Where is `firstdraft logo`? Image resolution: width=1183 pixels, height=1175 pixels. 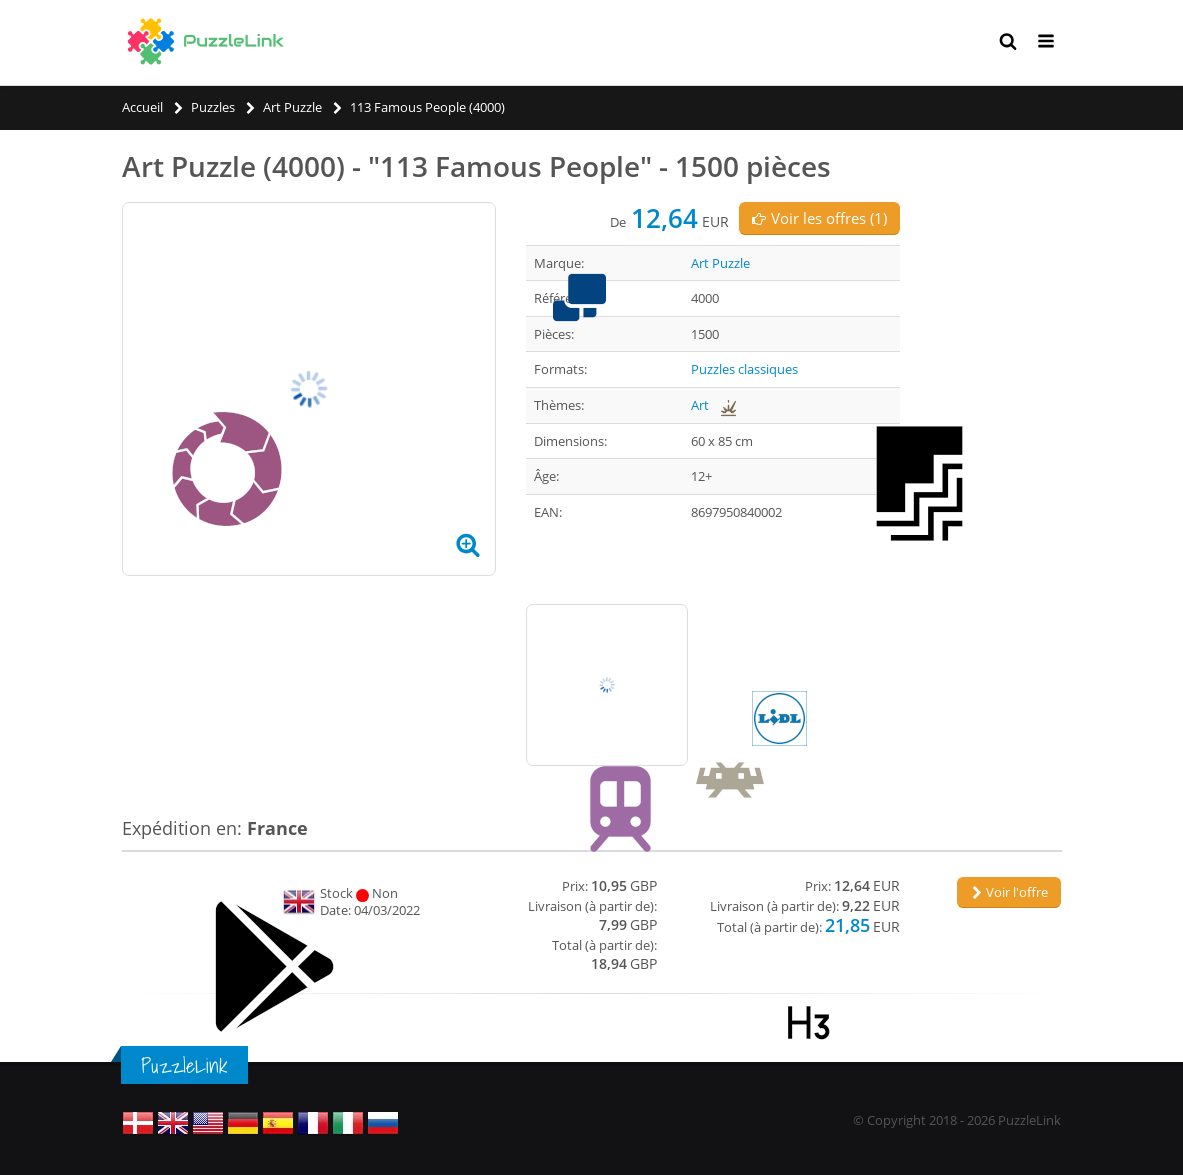
firstdraft logo is located at coordinates (919, 483).